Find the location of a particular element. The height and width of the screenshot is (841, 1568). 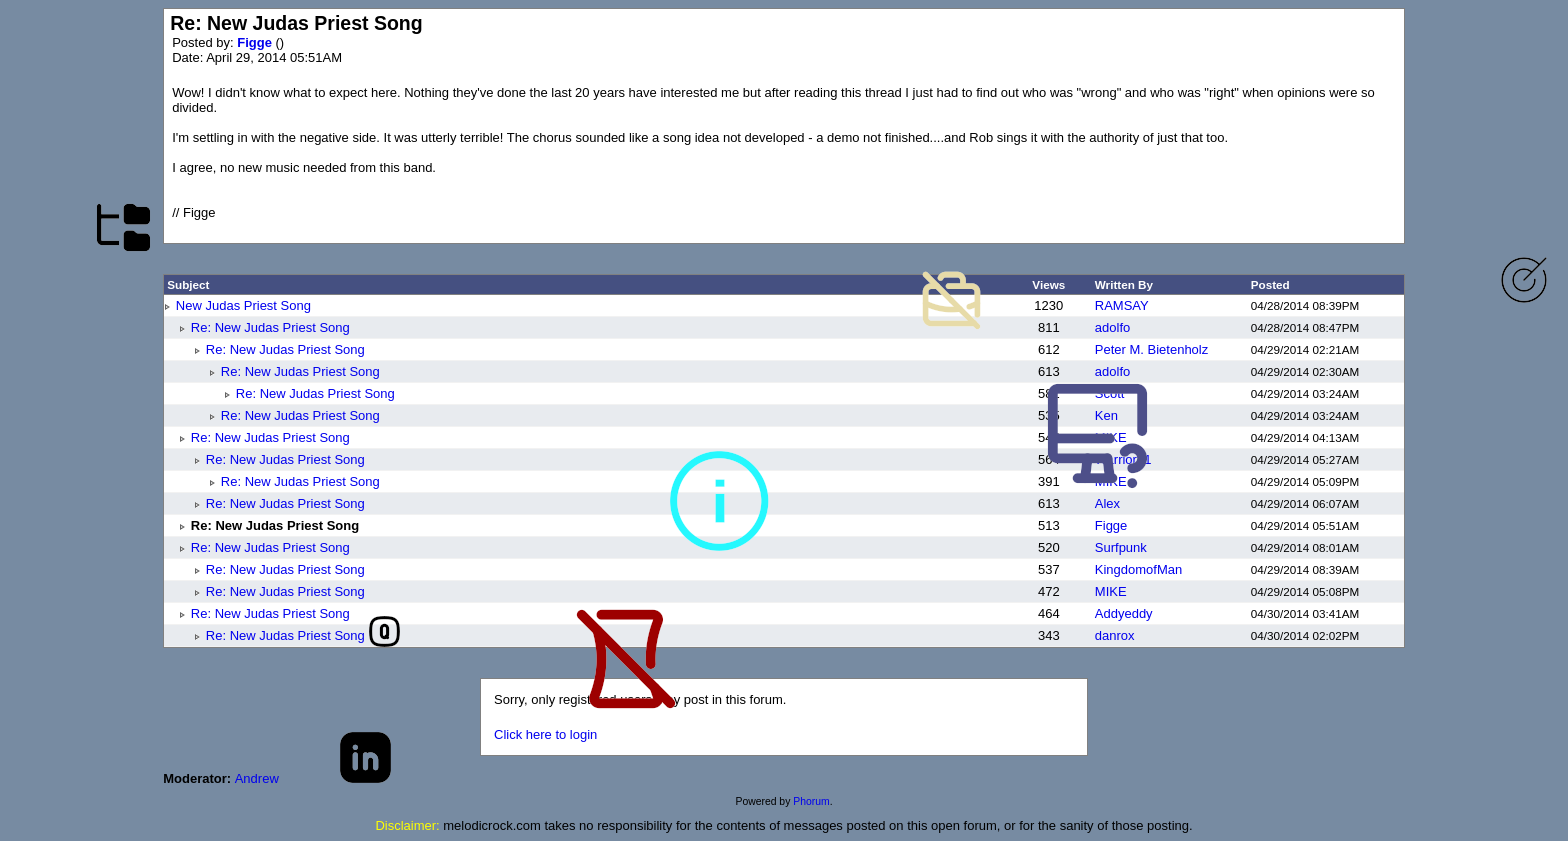

browse folder hierarchy is located at coordinates (123, 227).